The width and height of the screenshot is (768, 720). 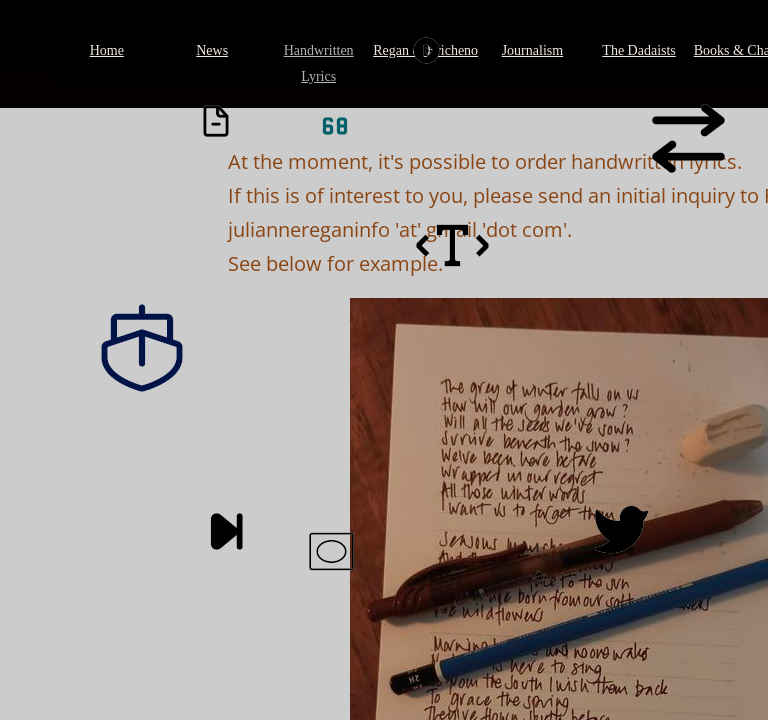 I want to click on skip to the next track, so click(x=227, y=531).